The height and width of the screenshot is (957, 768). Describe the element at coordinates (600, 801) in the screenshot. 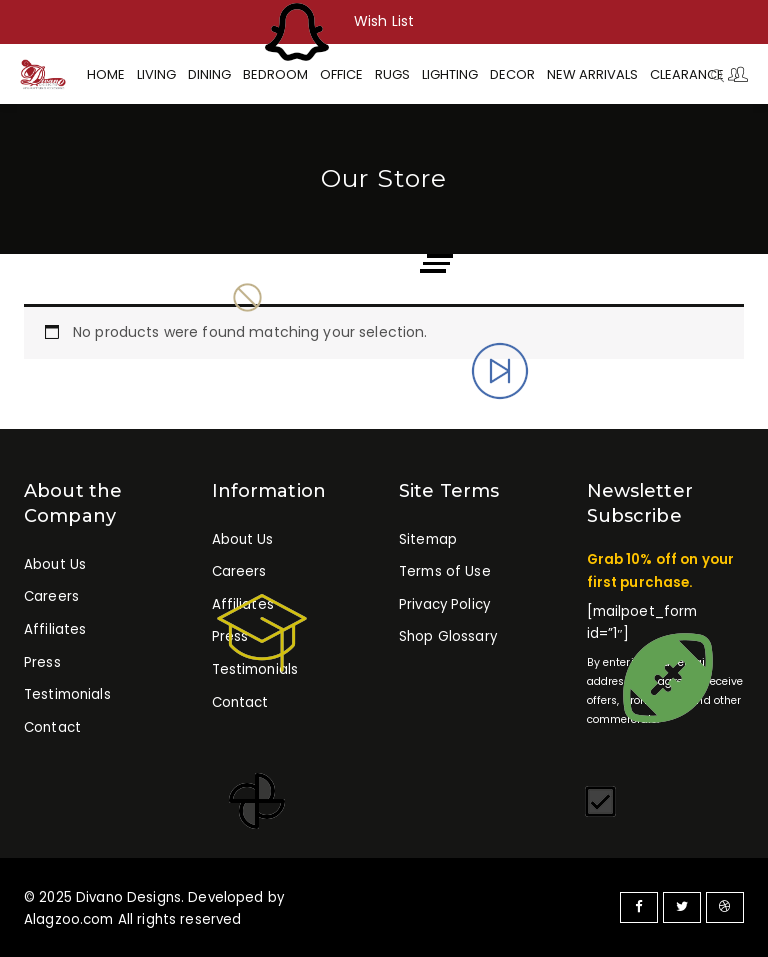

I see `select or confirm an option` at that location.